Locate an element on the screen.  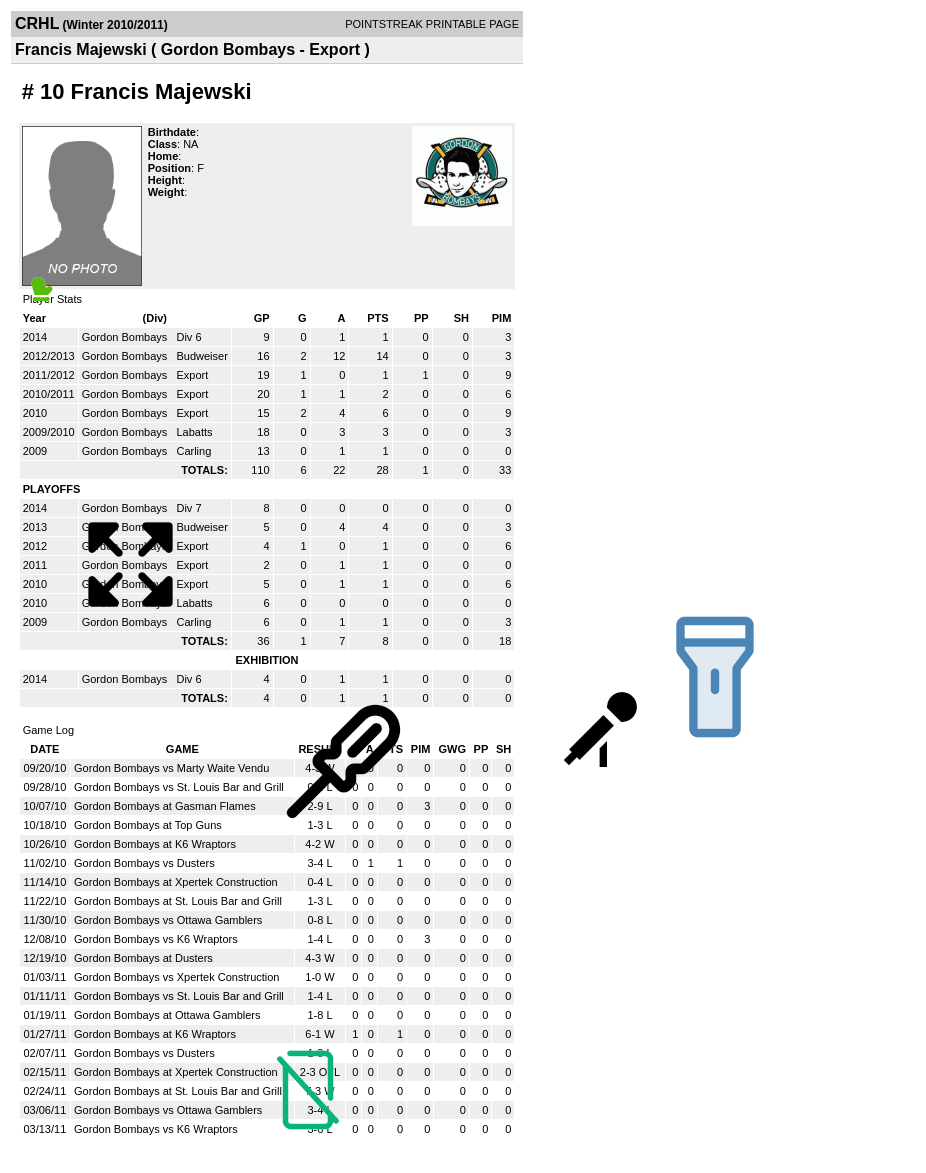
access settings or configuration options is located at coordinates (343, 761).